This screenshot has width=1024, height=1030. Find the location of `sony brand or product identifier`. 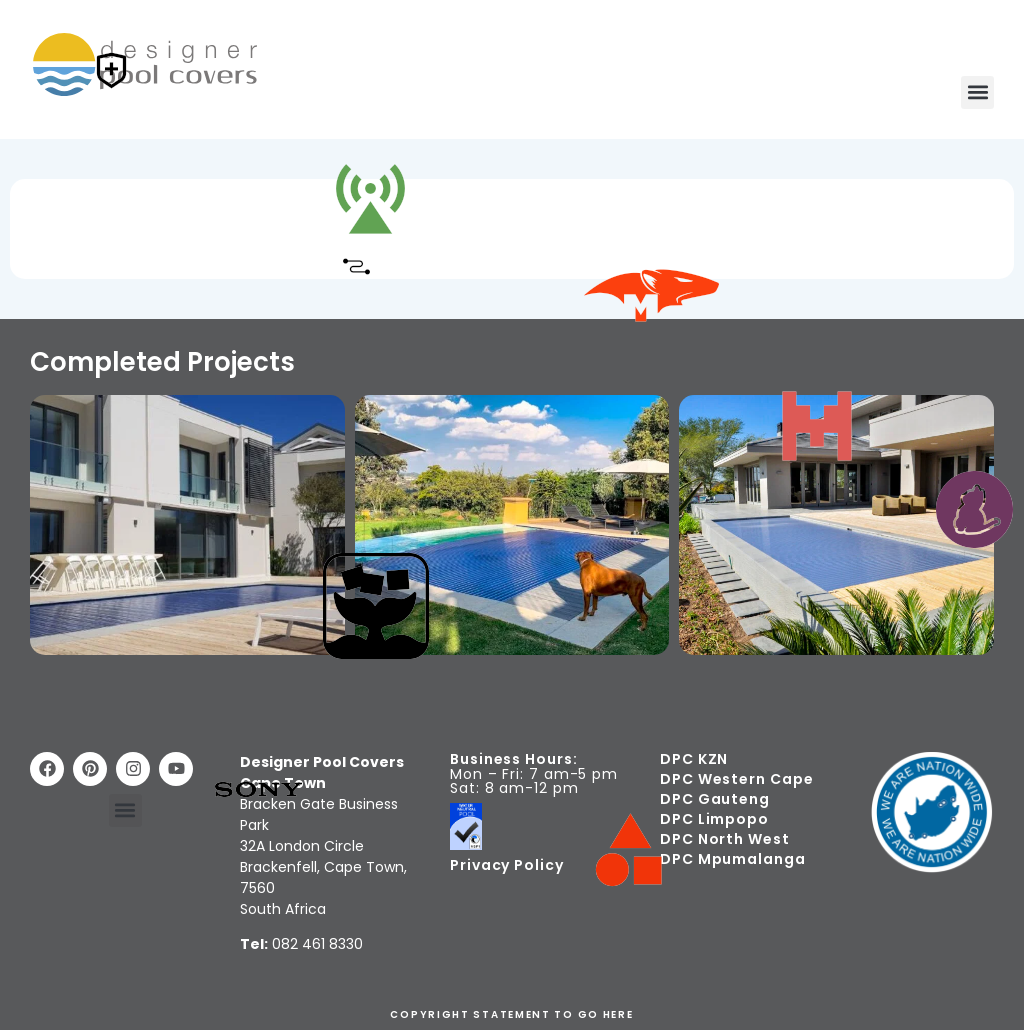

sony brand or product identifier is located at coordinates (258, 789).